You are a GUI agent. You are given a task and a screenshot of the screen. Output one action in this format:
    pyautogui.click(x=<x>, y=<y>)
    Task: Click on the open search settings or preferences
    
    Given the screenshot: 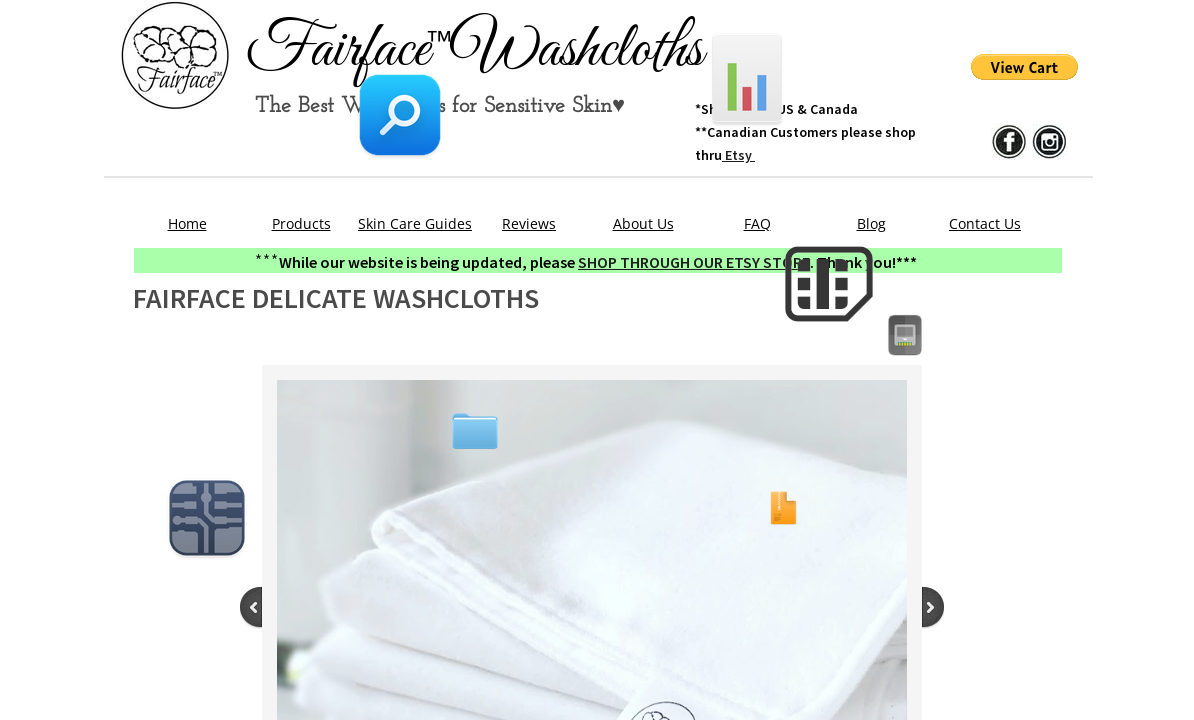 What is the action you would take?
    pyautogui.click(x=400, y=115)
    